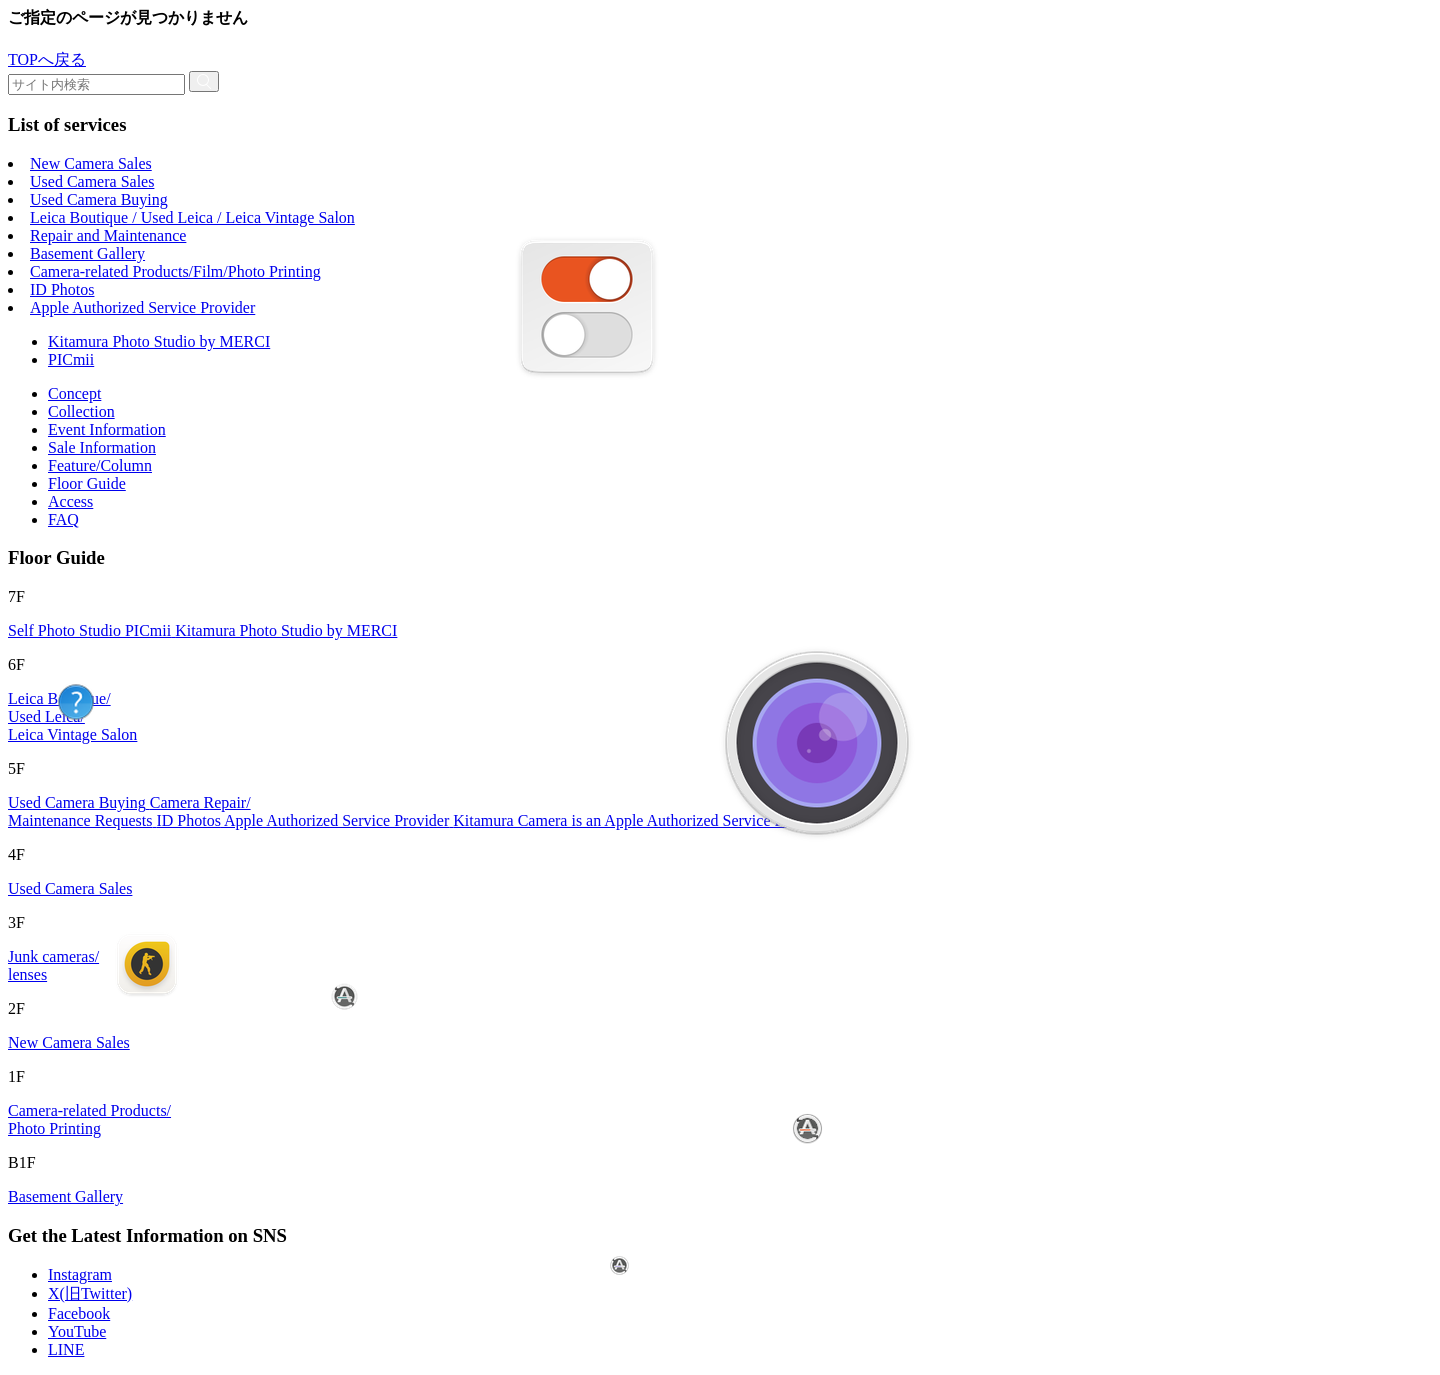  What do you see at coordinates (587, 307) in the screenshot?
I see `open unity tweak tool settings` at bounding box center [587, 307].